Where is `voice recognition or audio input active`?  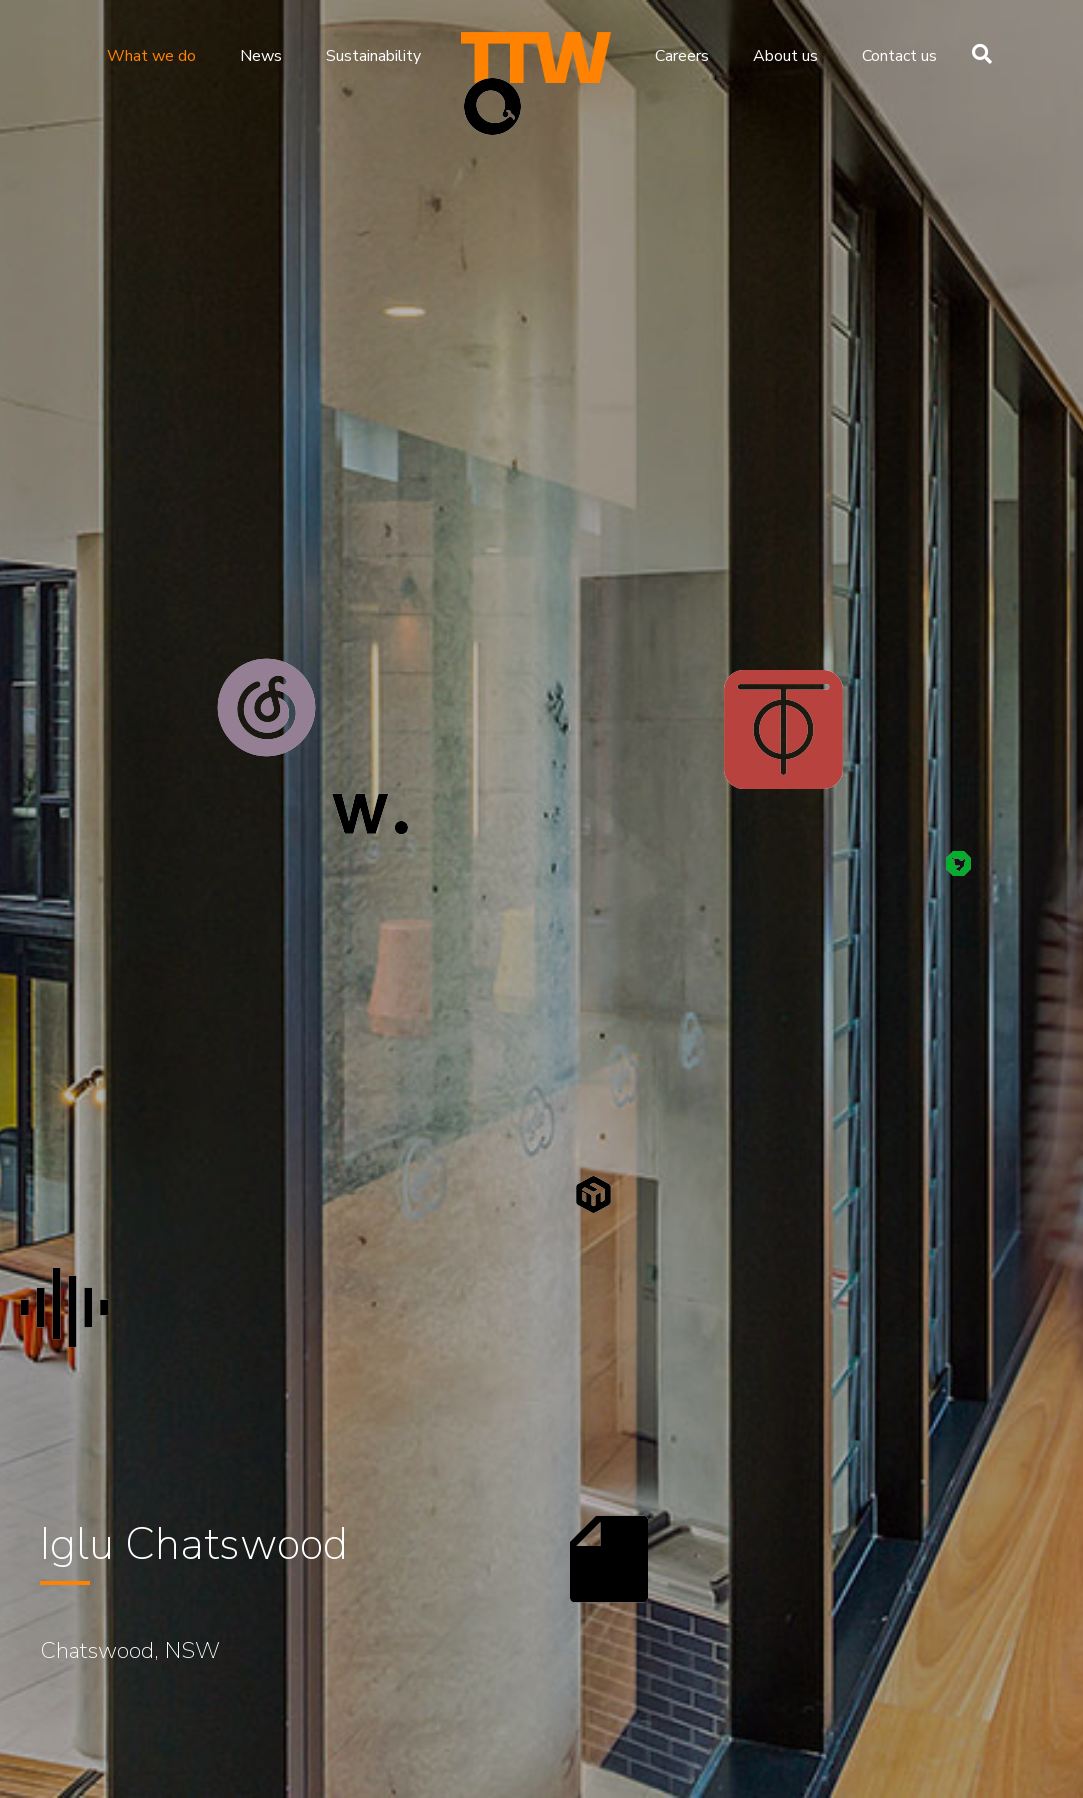
voice recognition or audio input active is located at coordinates (64, 1307).